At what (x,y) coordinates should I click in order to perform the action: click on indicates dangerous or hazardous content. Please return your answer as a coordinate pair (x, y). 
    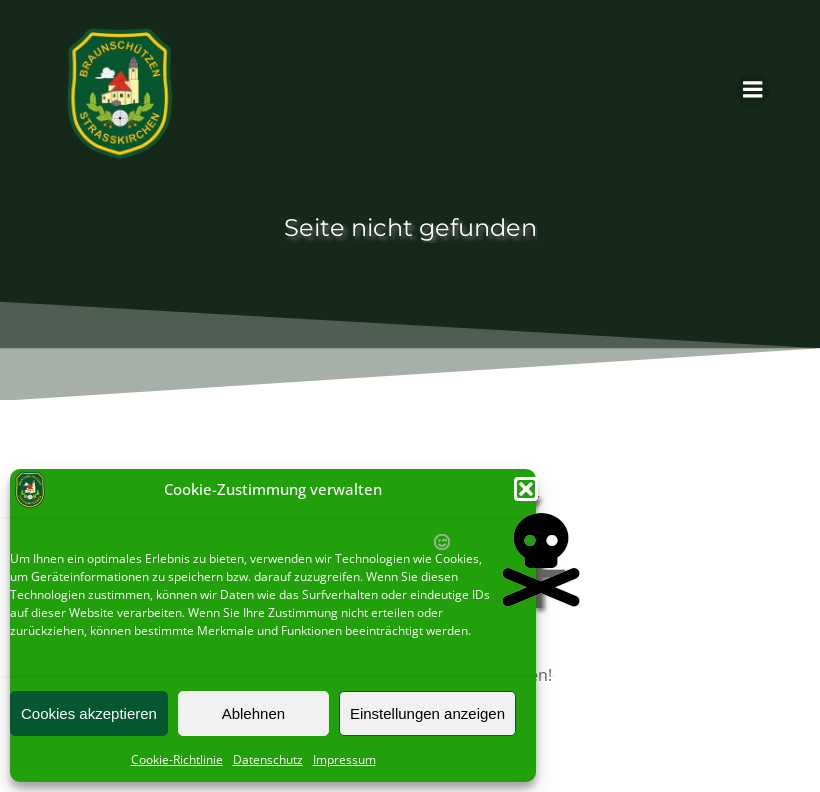
    Looking at the image, I should click on (541, 557).